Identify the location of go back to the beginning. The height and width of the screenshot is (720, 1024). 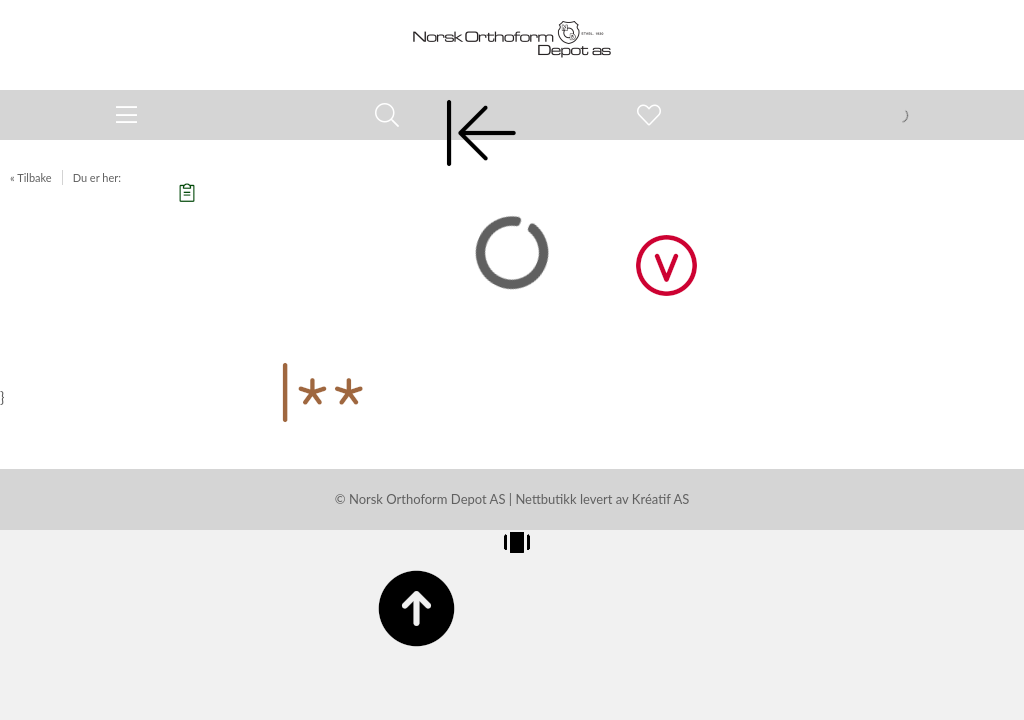
(480, 133).